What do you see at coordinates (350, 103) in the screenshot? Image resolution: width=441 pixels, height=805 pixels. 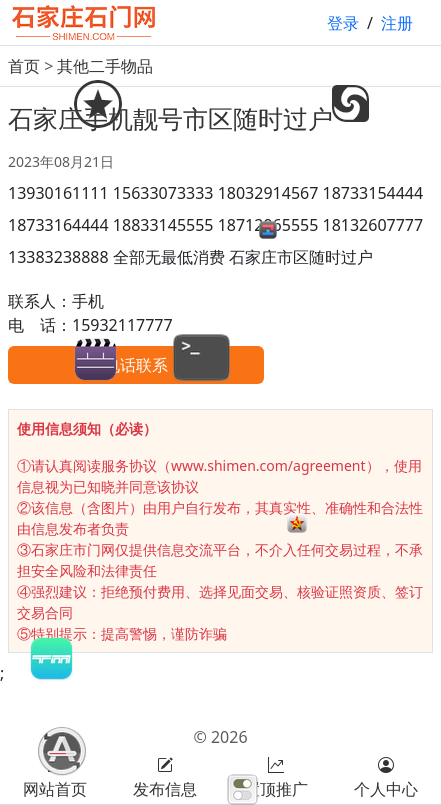 I see `open meld file comparison tool` at bounding box center [350, 103].